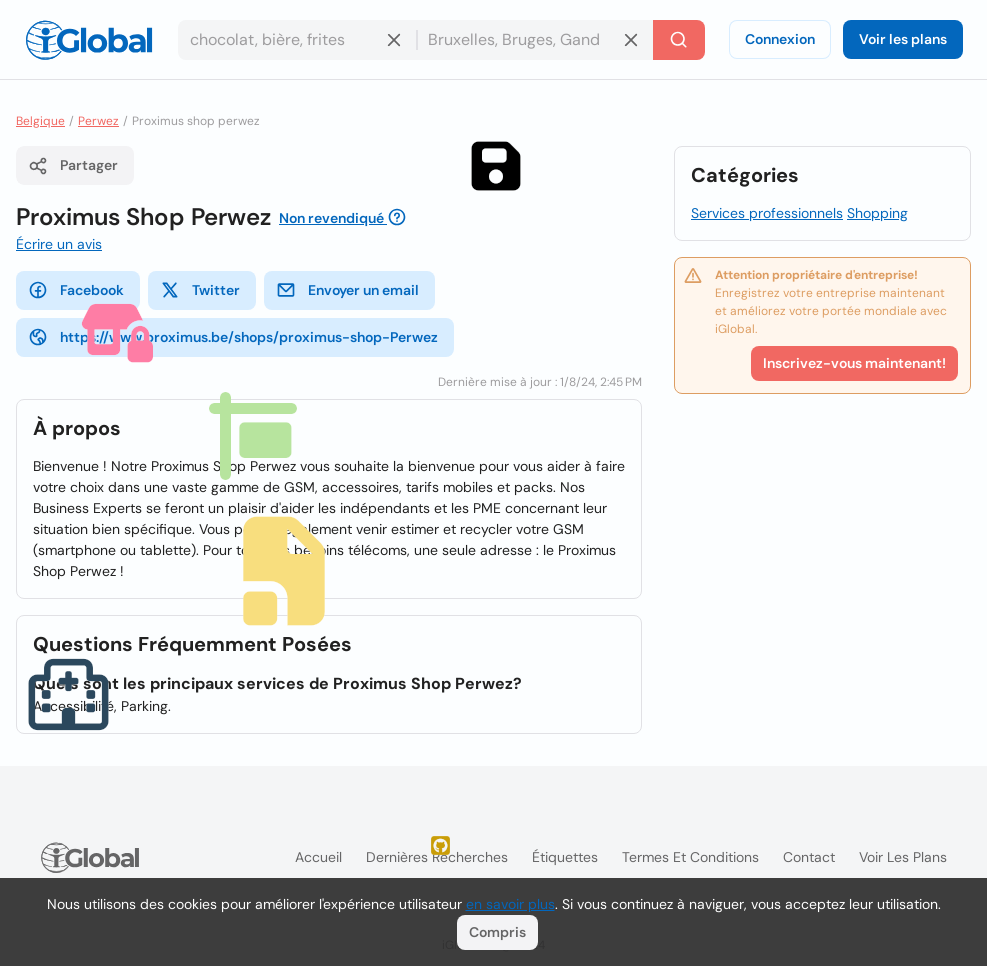 This screenshot has width=987, height=966. I want to click on indicates a locked or secured store, so click(116, 329).